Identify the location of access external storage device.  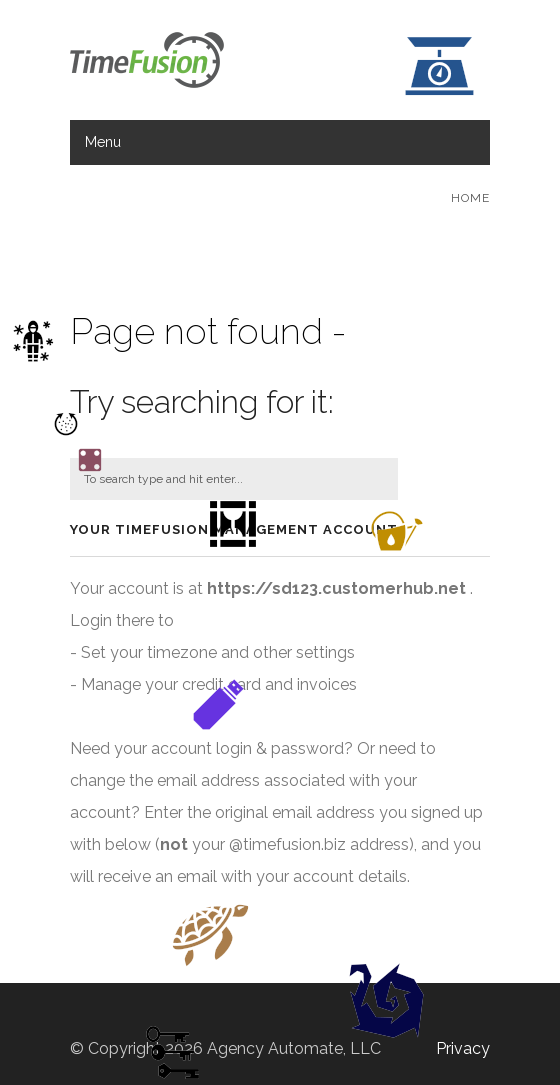
(219, 704).